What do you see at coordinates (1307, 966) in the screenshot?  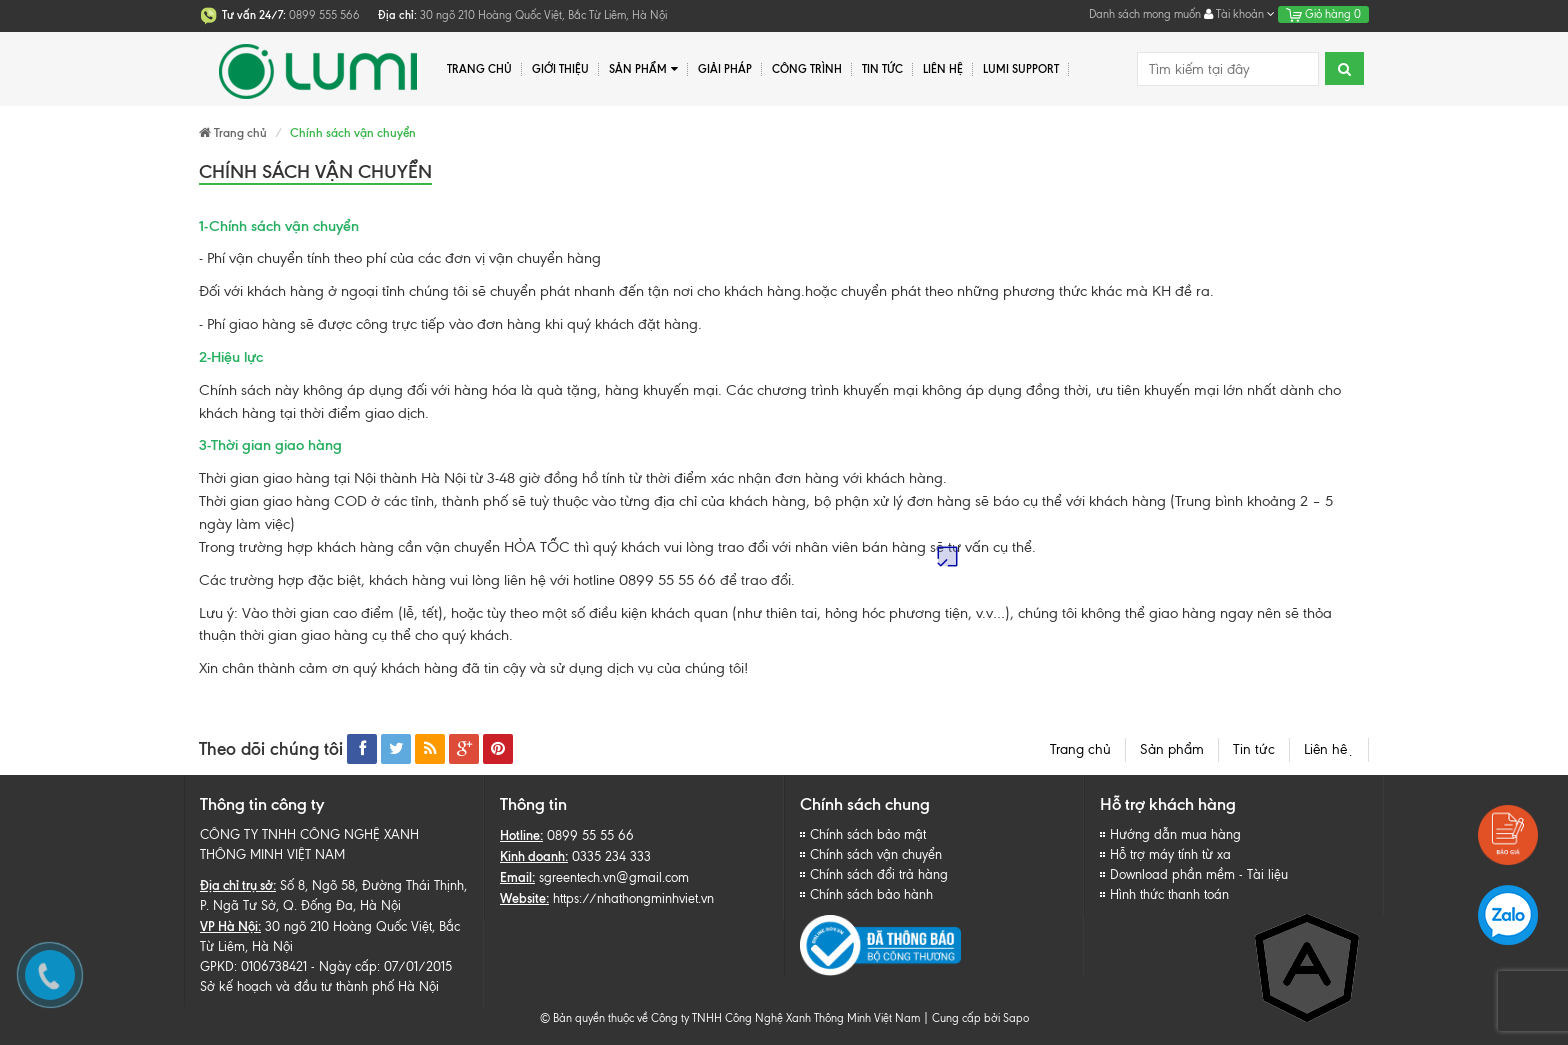 I see `Angular framework logo` at bounding box center [1307, 966].